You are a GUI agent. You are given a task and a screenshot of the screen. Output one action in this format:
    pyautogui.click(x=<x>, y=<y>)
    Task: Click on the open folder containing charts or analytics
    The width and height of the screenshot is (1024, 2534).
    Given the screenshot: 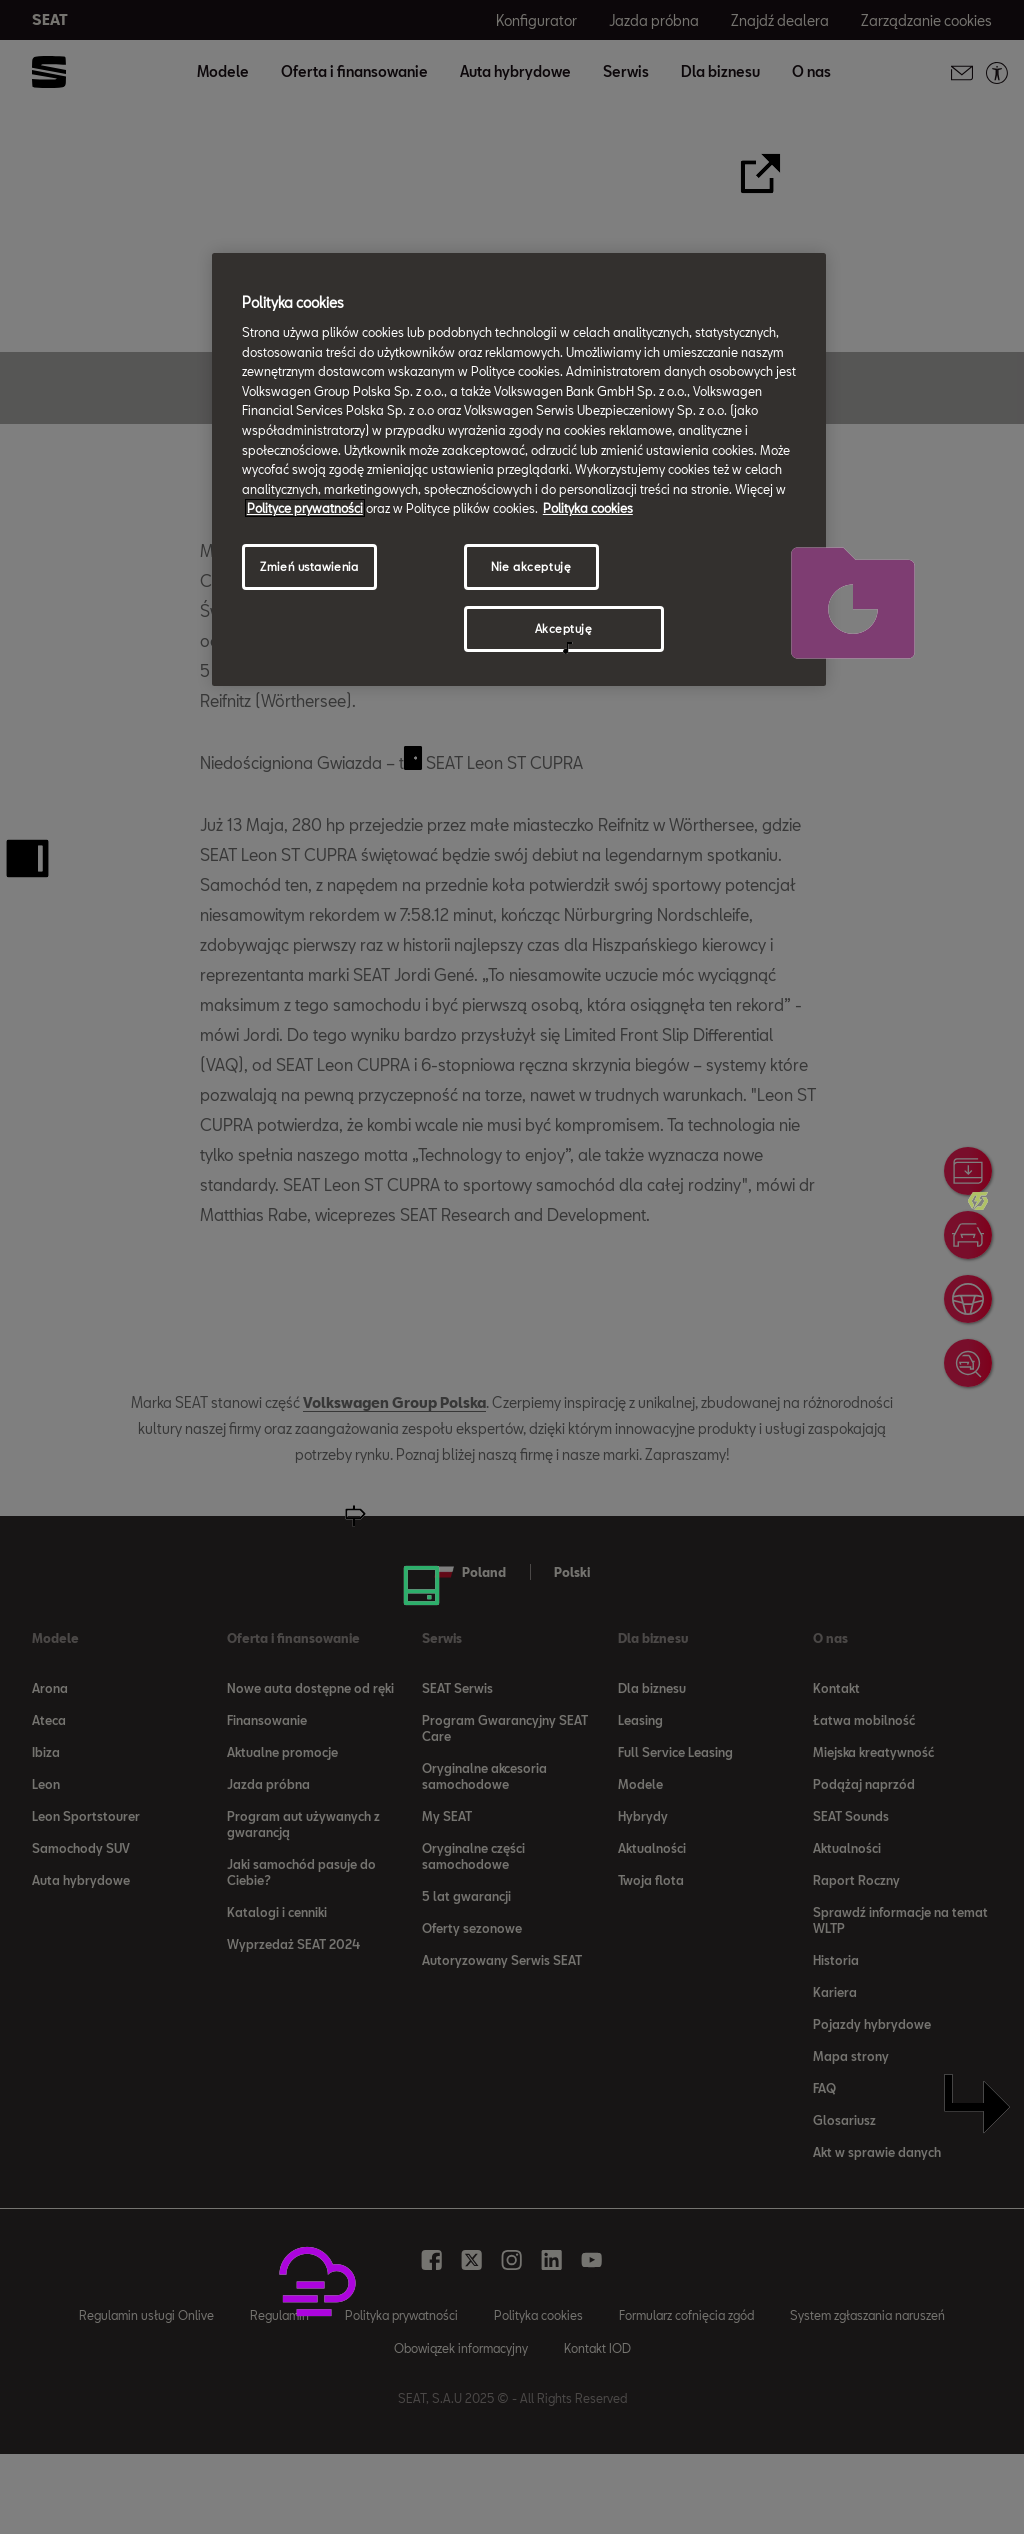 What is the action you would take?
    pyautogui.click(x=853, y=603)
    